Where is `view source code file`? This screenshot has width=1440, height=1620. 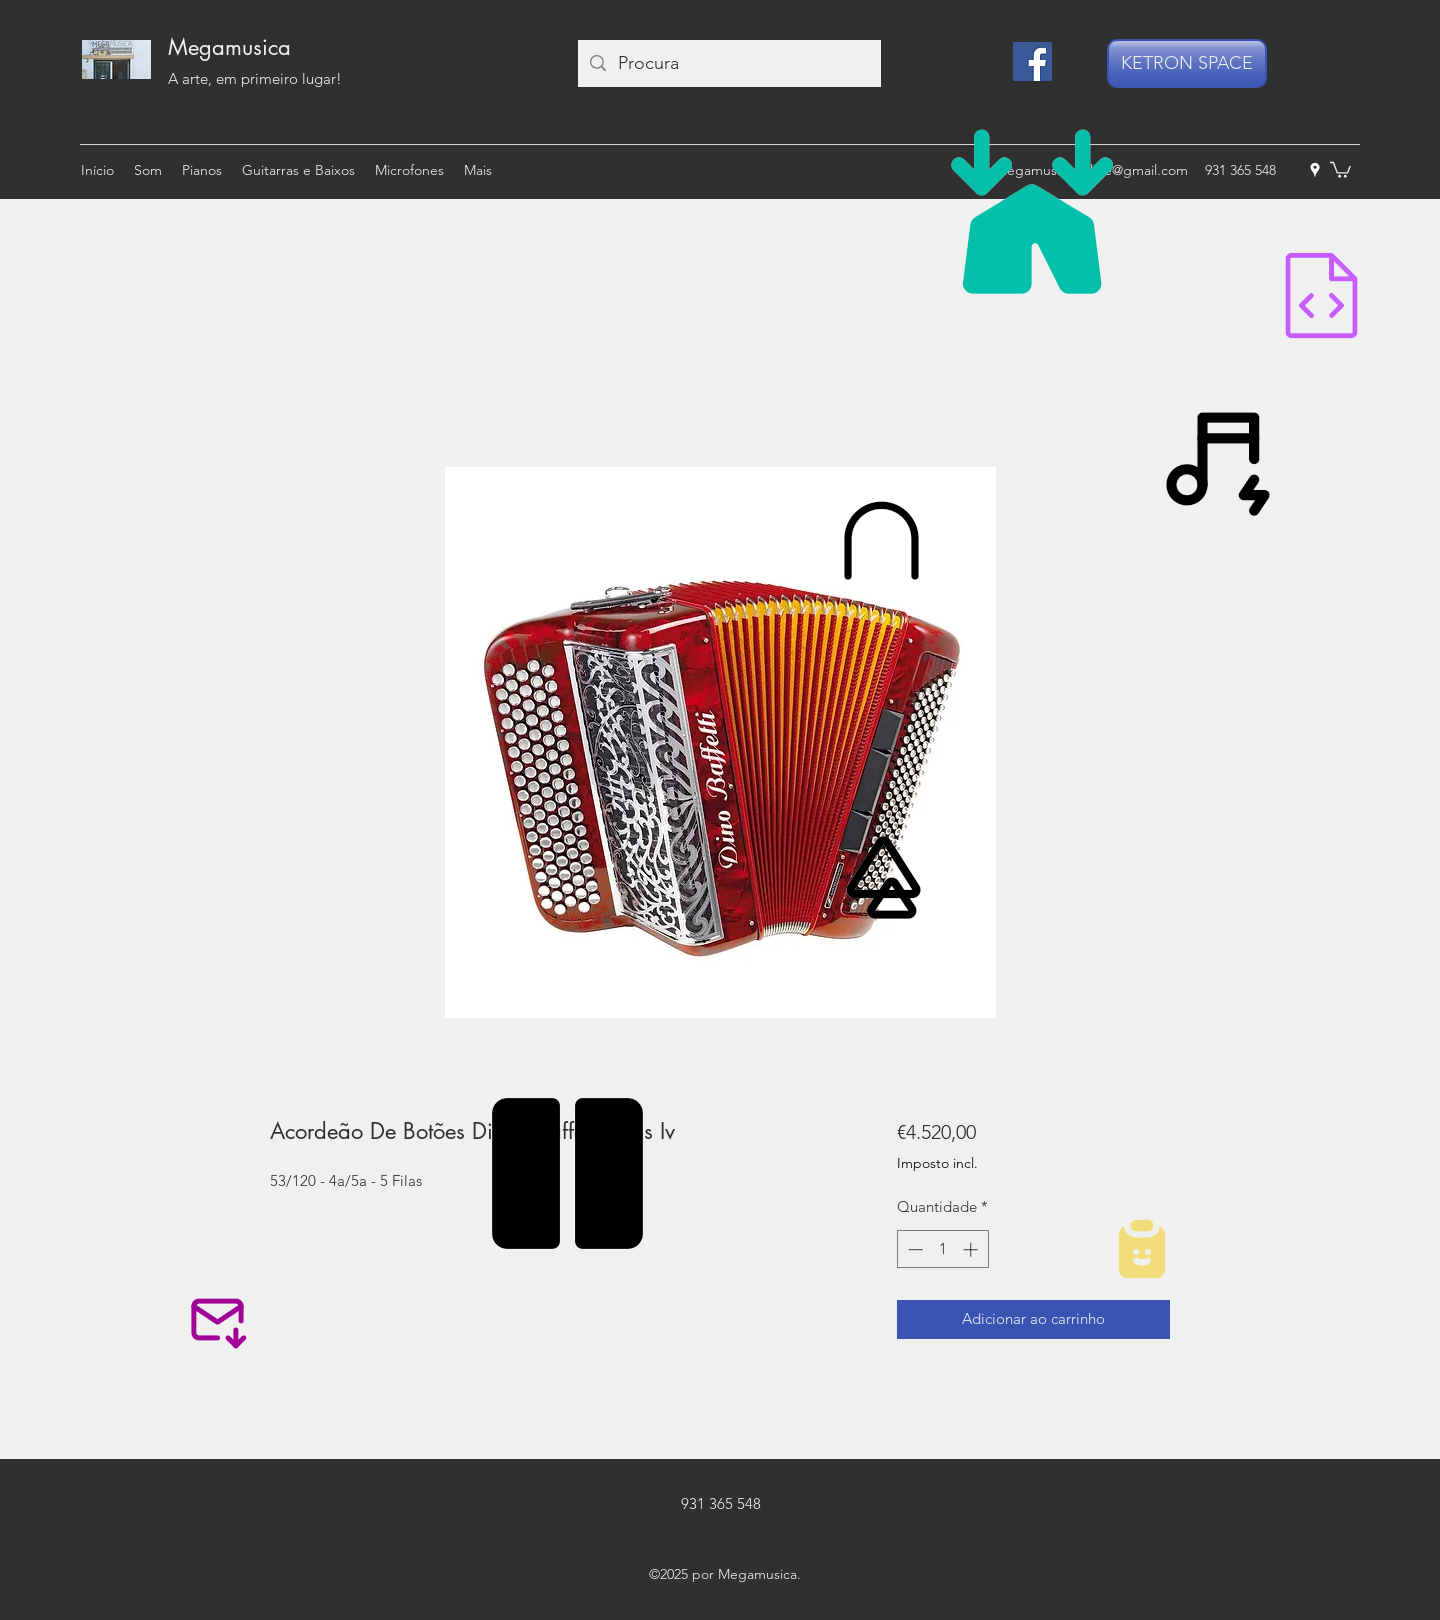 view source code file is located at coordinates (1321, 295).